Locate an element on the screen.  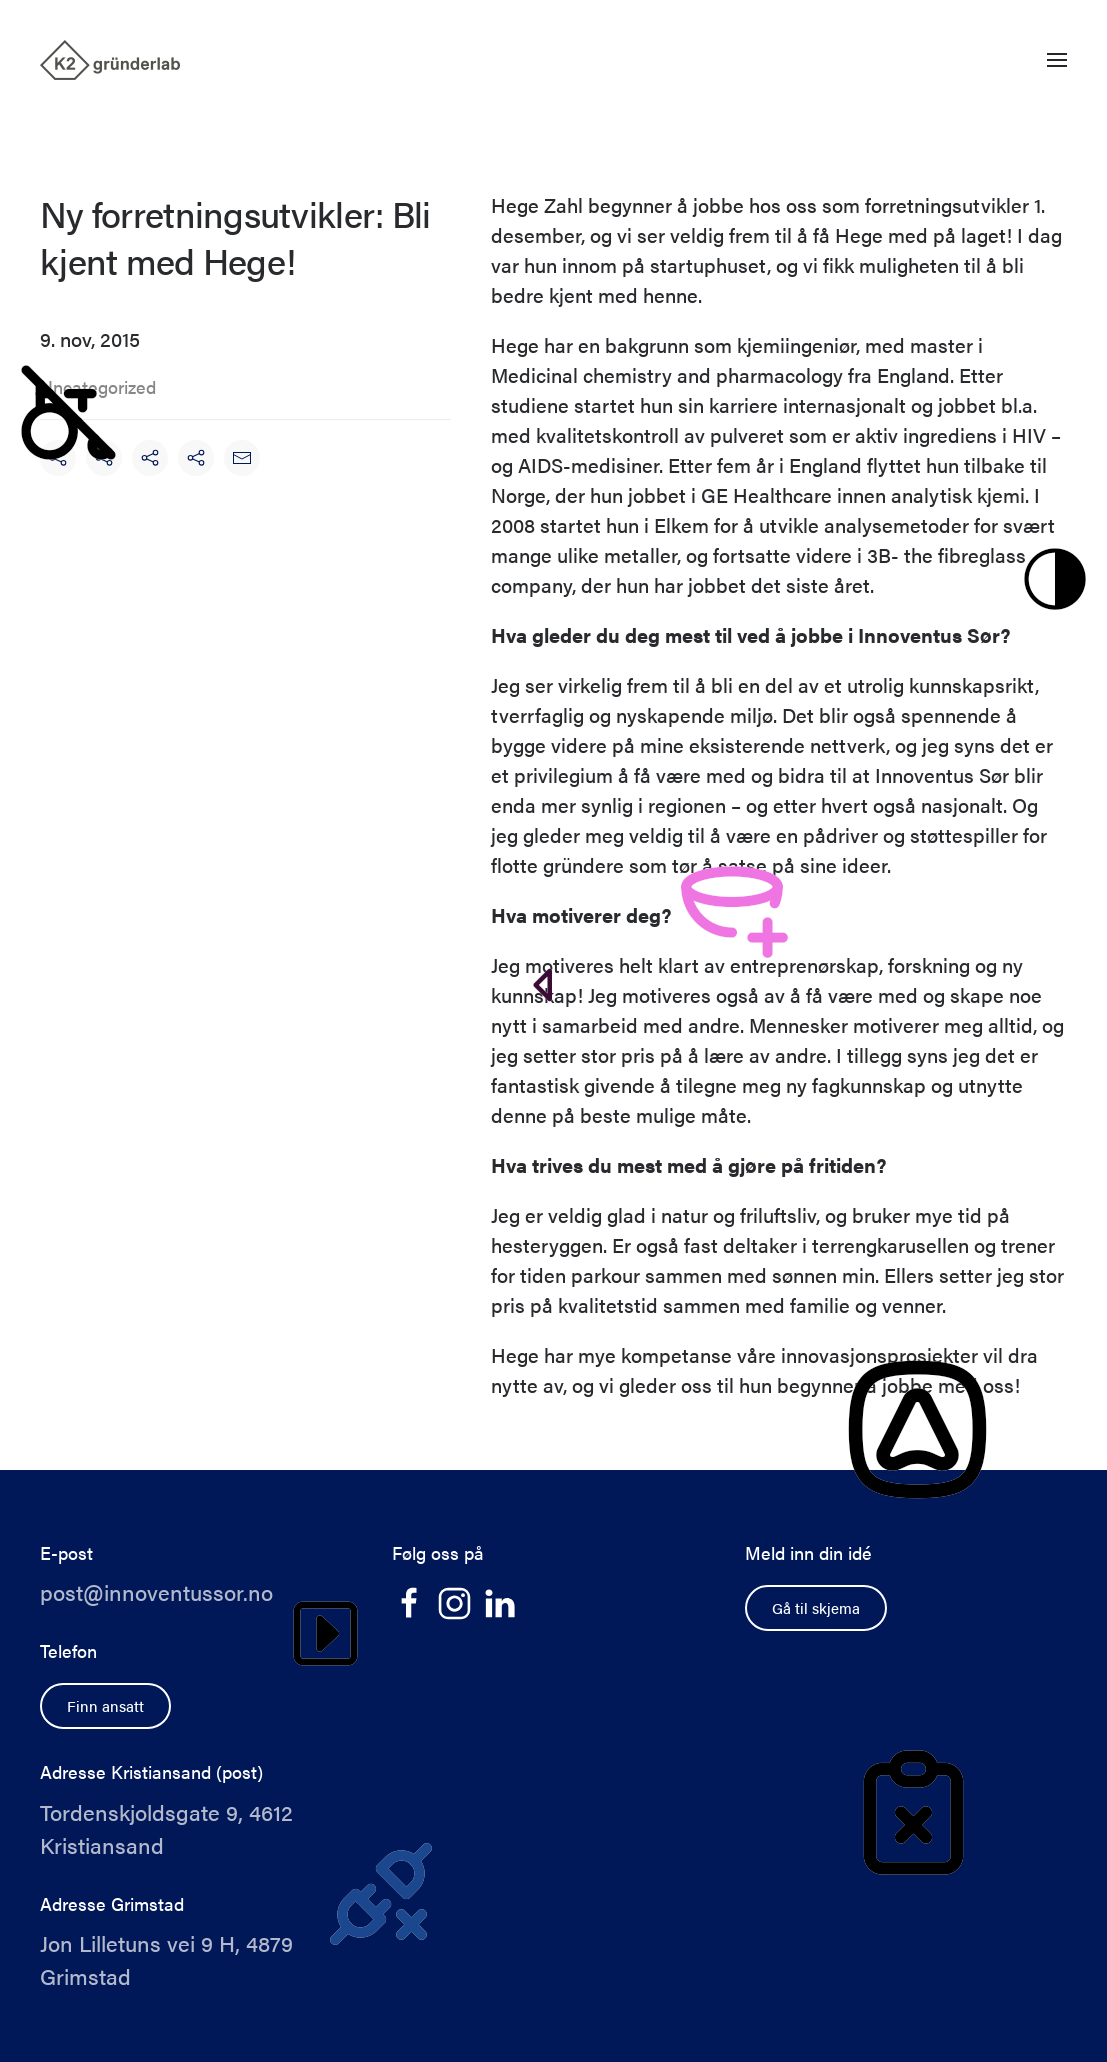
indicates wheelchair accessibility is unavailable is located at coordinates (68, 412).